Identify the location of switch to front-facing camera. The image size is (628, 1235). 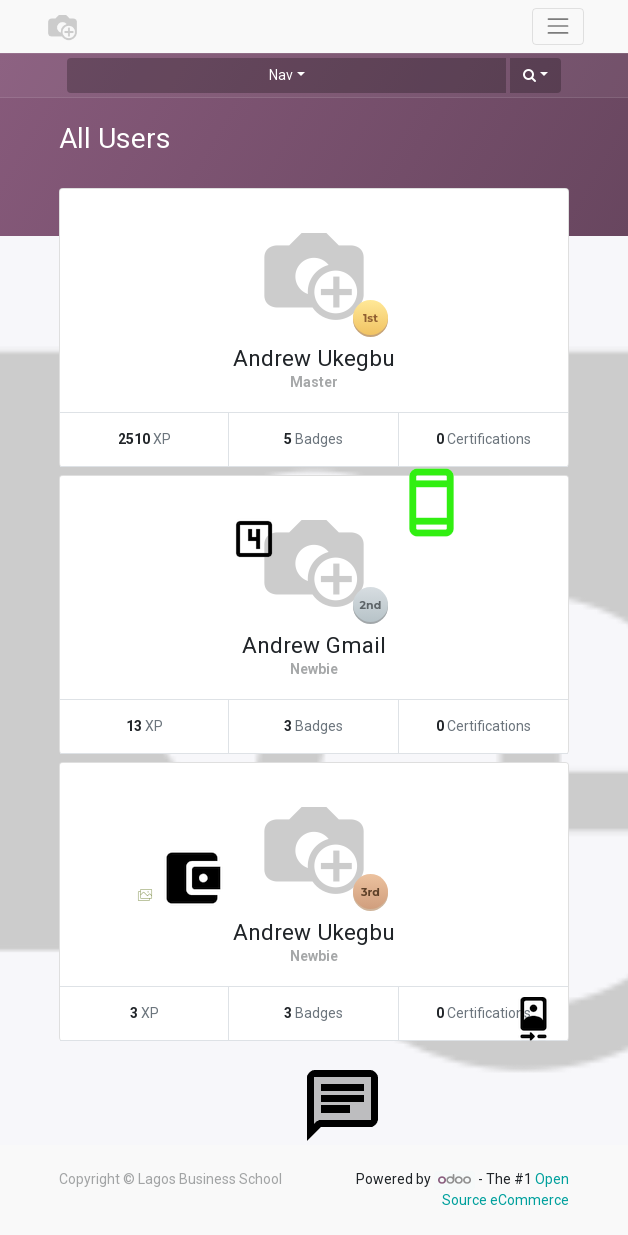
(533, 1019).